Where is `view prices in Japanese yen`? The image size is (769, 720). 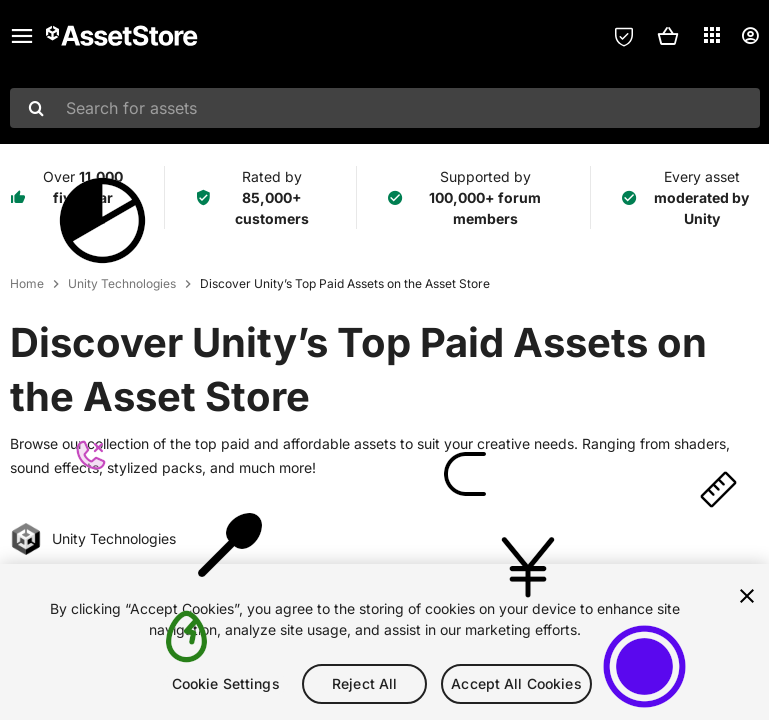 view prices in Japanese yen is located at coordinates (528, 566).